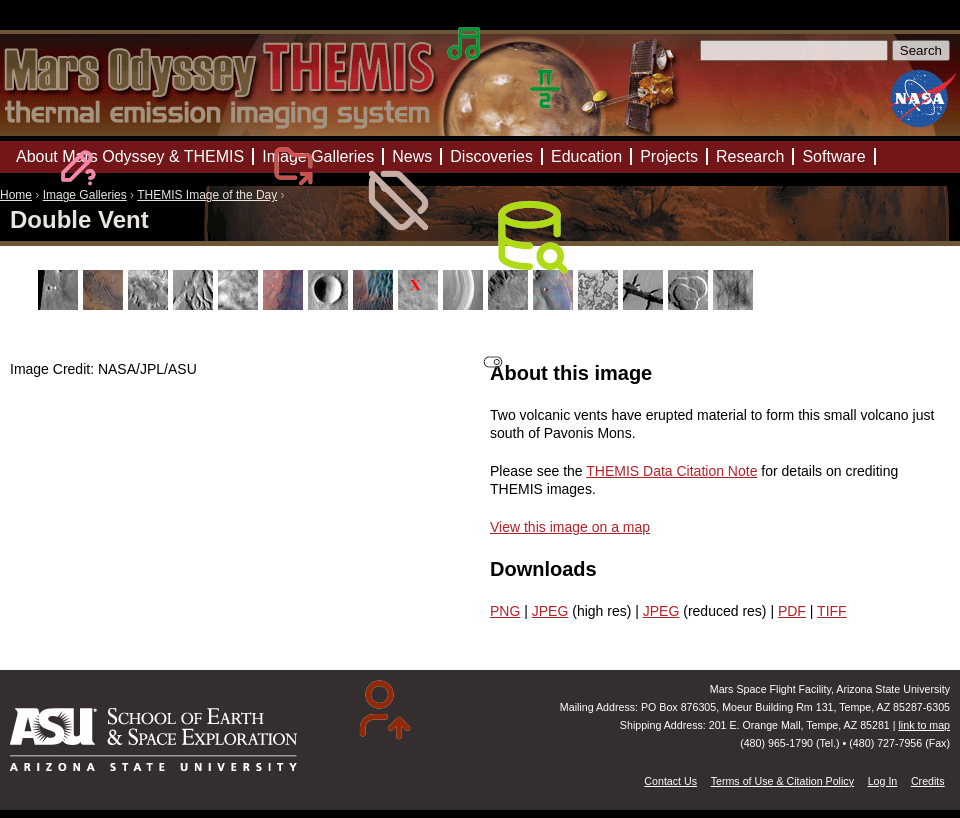  I want to click on represents the mathematical constant π/2 (pi divided by 2), so click(545, 89).